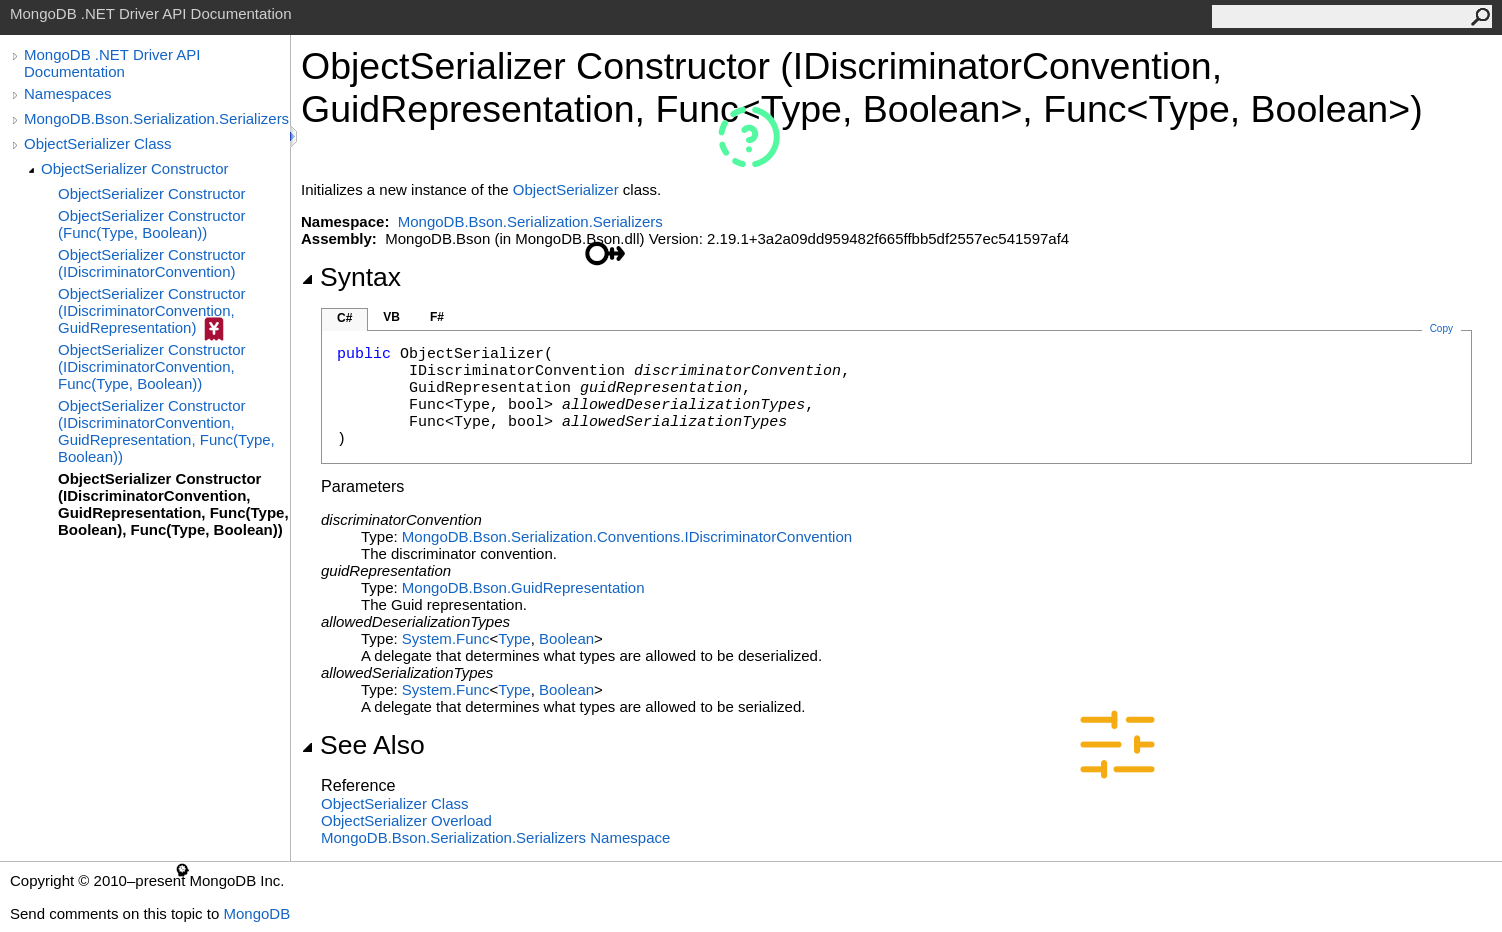 Image resolution: width=1502 pixels, height=932 pixels. I want to click on adjust settings or preferences, so click(1117, 743).